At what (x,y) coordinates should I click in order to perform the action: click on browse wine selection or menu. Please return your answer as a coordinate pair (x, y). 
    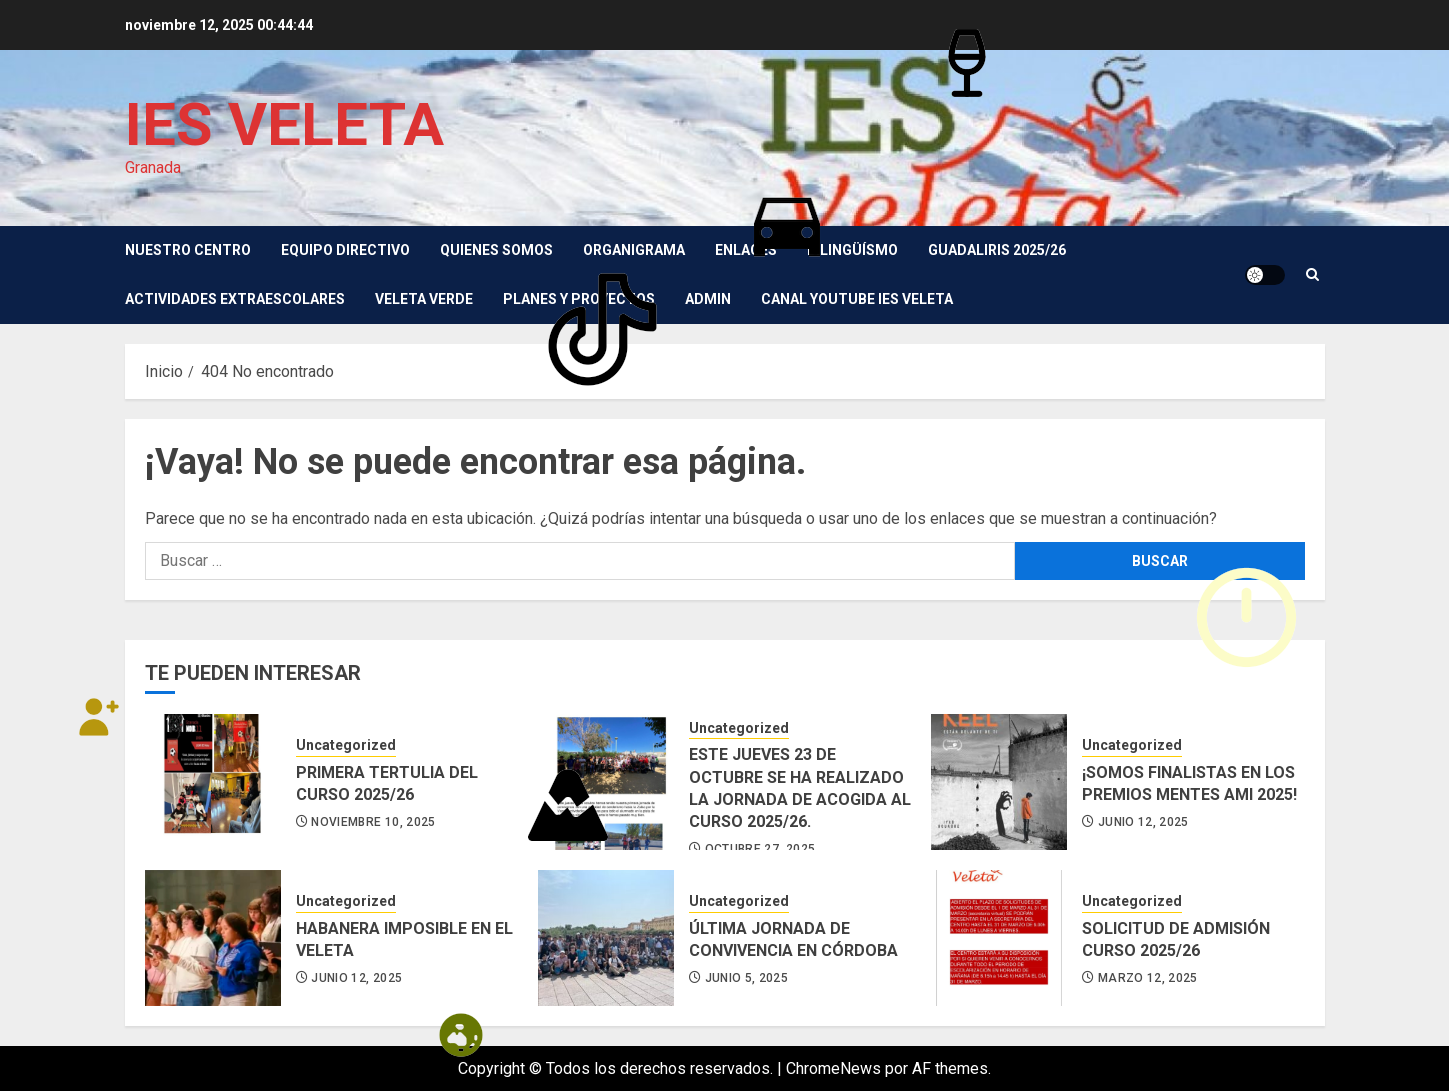
    Looking at the image, I should click on (967, 63).